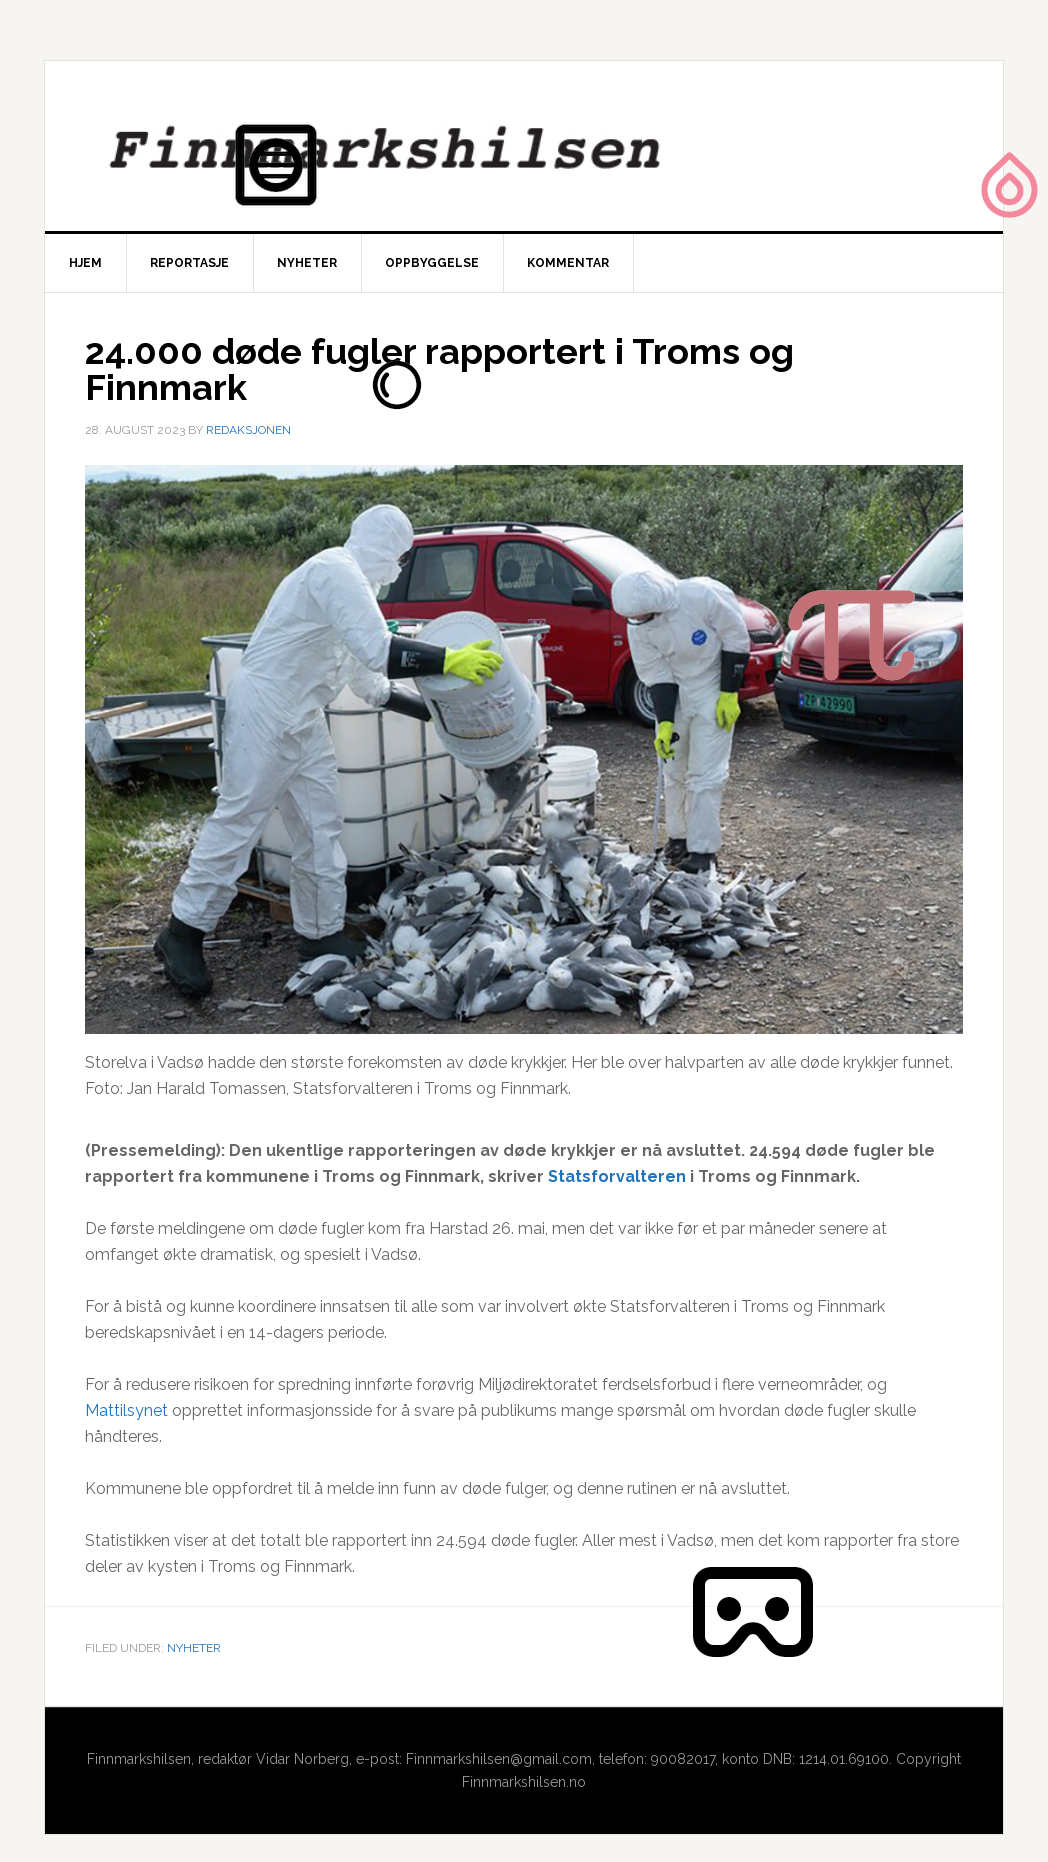 This screenshot has height=1862, width=1048. Describe the element at coordinates (276, 165) in the screenshot. I see `access heating and cooling controls` at that location.